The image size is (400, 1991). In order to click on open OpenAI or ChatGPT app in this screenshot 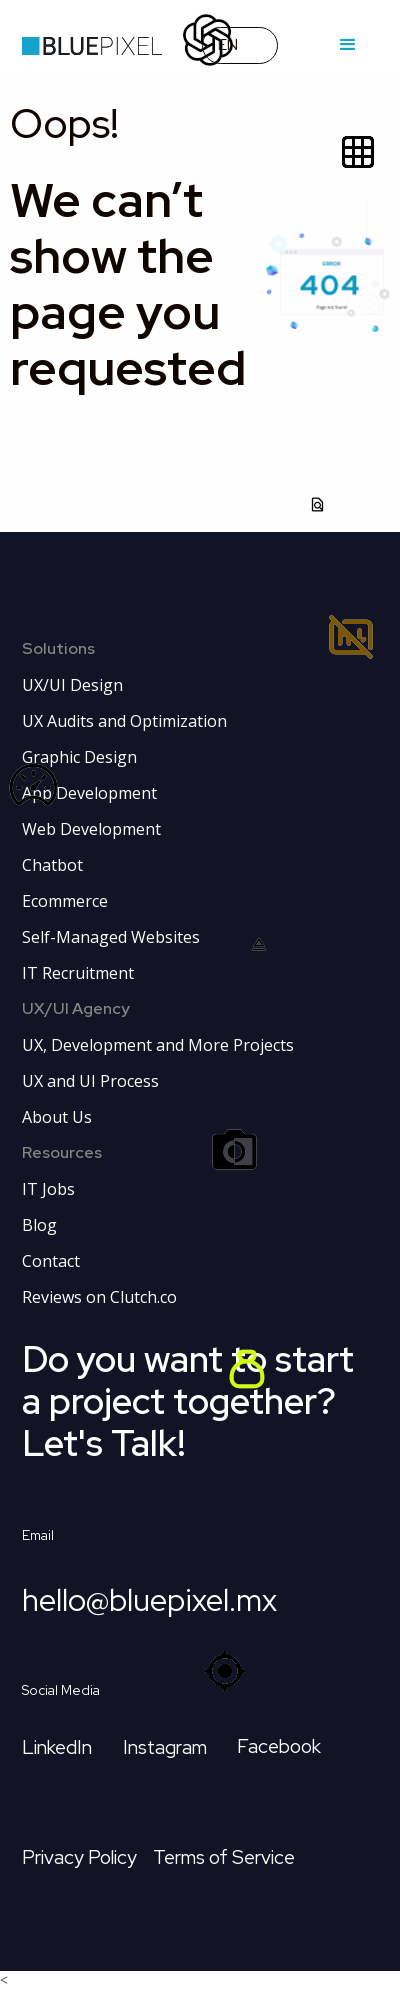, I will do `click(208, 40)`.